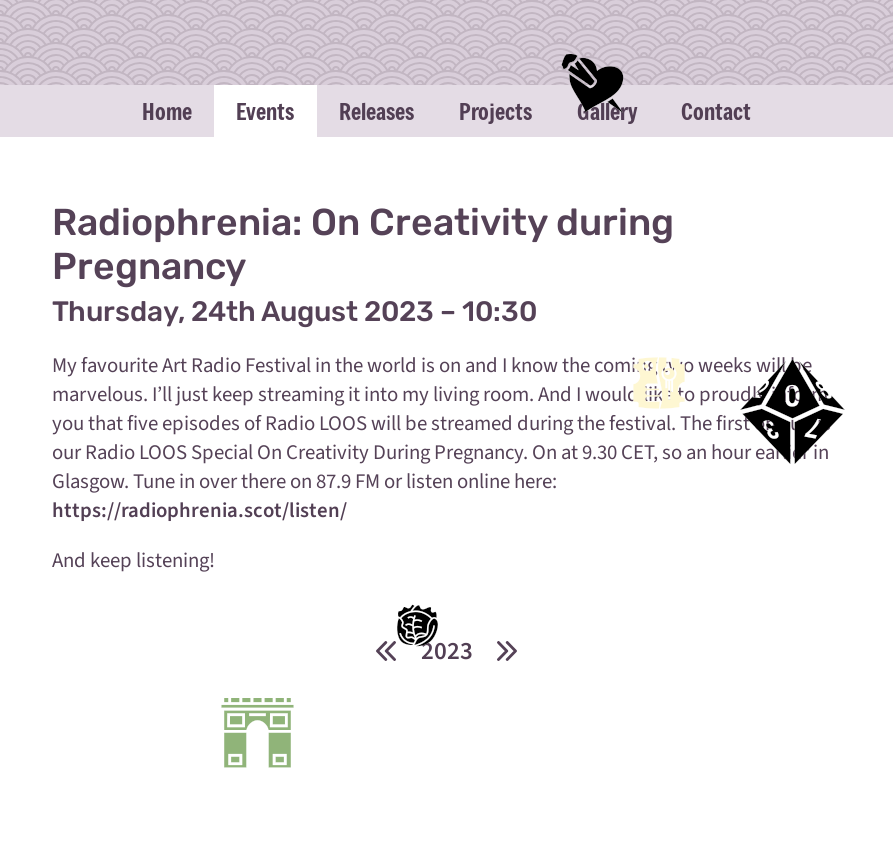  What do you see at coordinates (257, 726) in the screenshot?
I see `view Paris landmarks or points of interest` at bounding box center [257, 726].